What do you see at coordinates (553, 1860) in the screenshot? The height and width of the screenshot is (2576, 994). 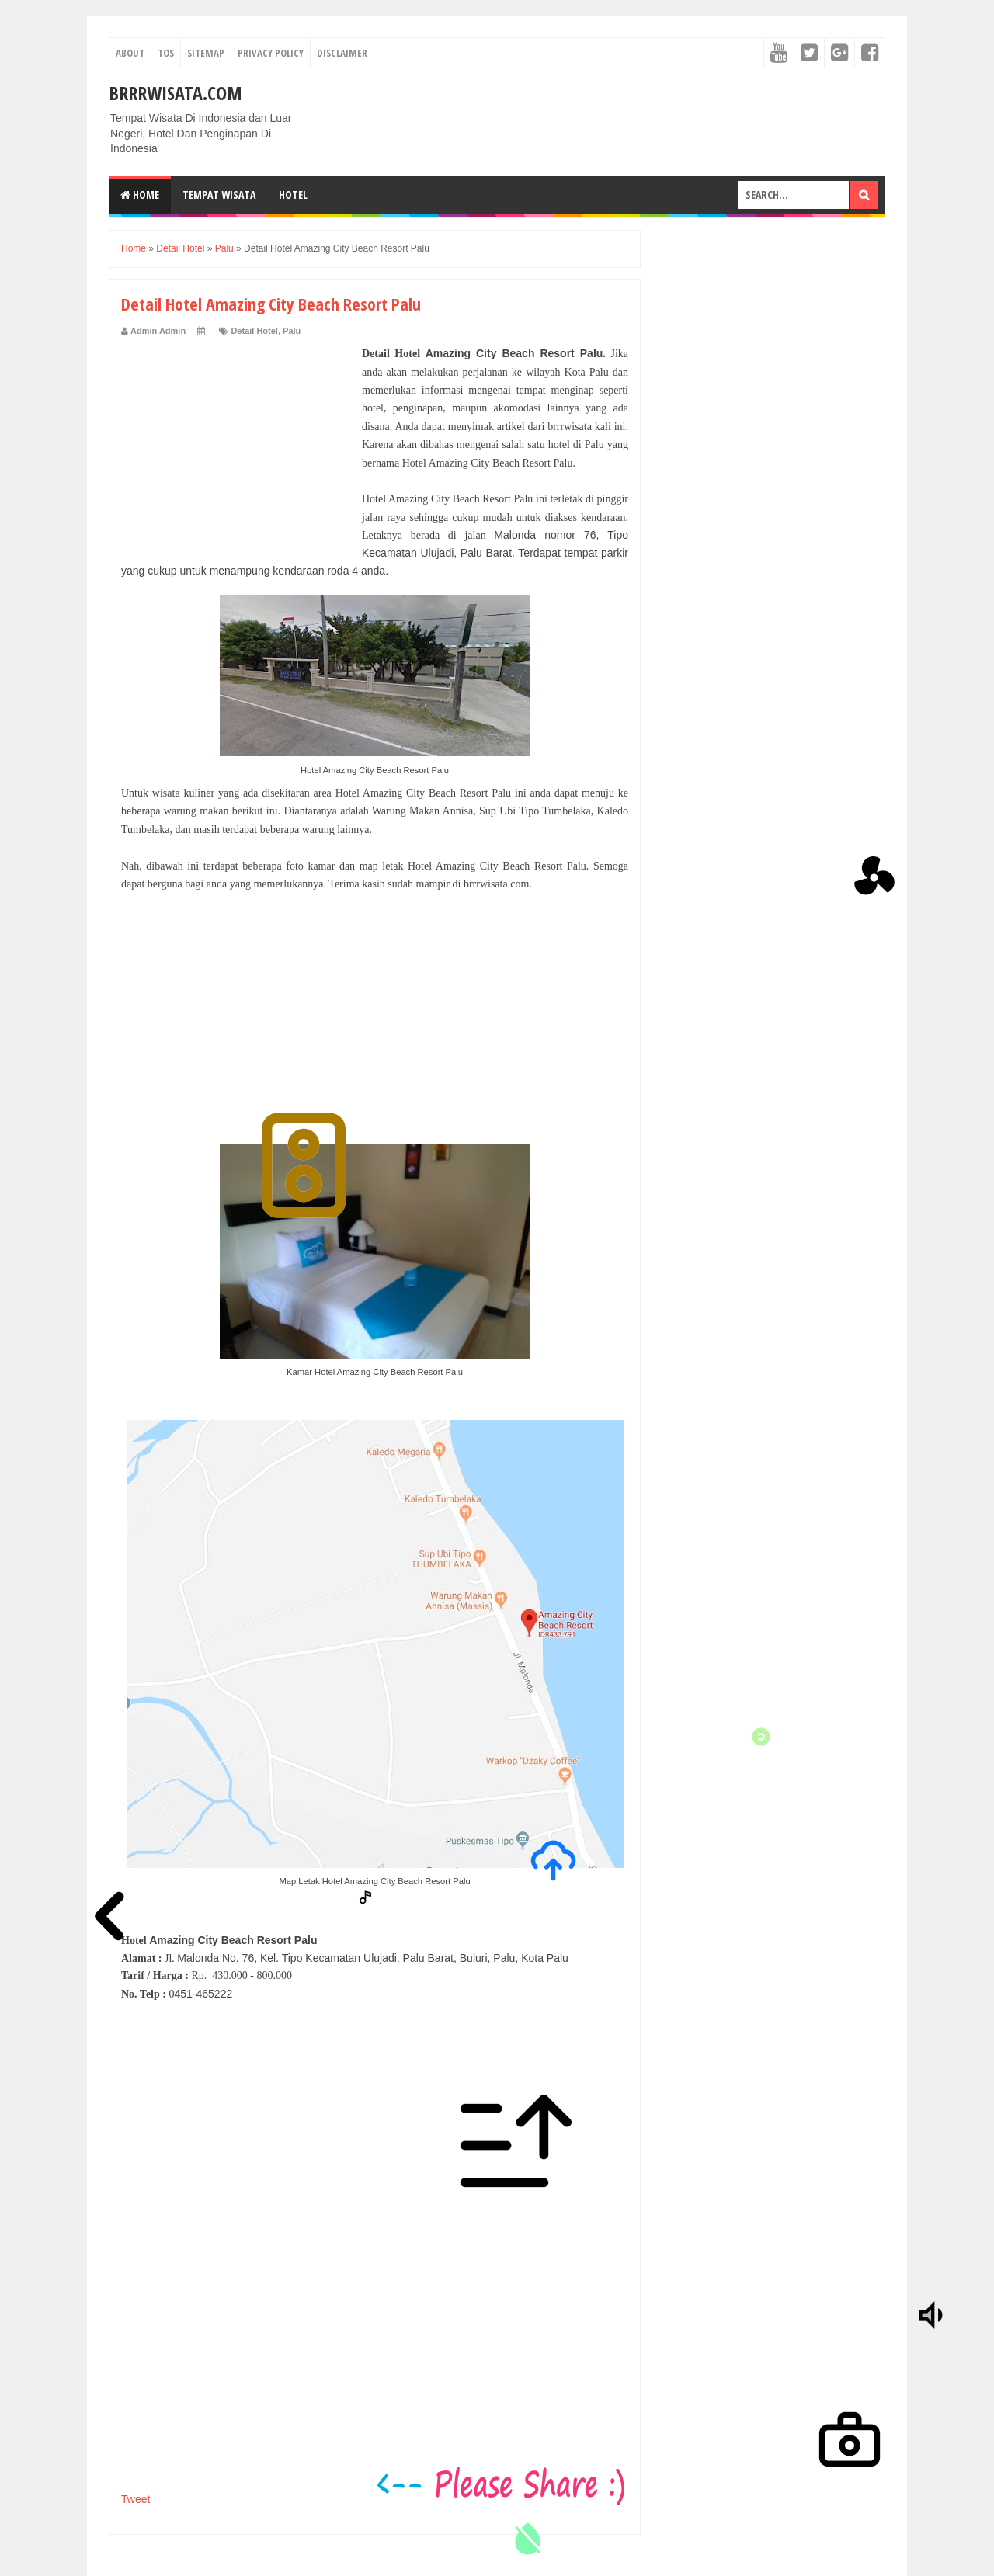 I see `upload file to cloud storage` at bounding box center [553, 1860].